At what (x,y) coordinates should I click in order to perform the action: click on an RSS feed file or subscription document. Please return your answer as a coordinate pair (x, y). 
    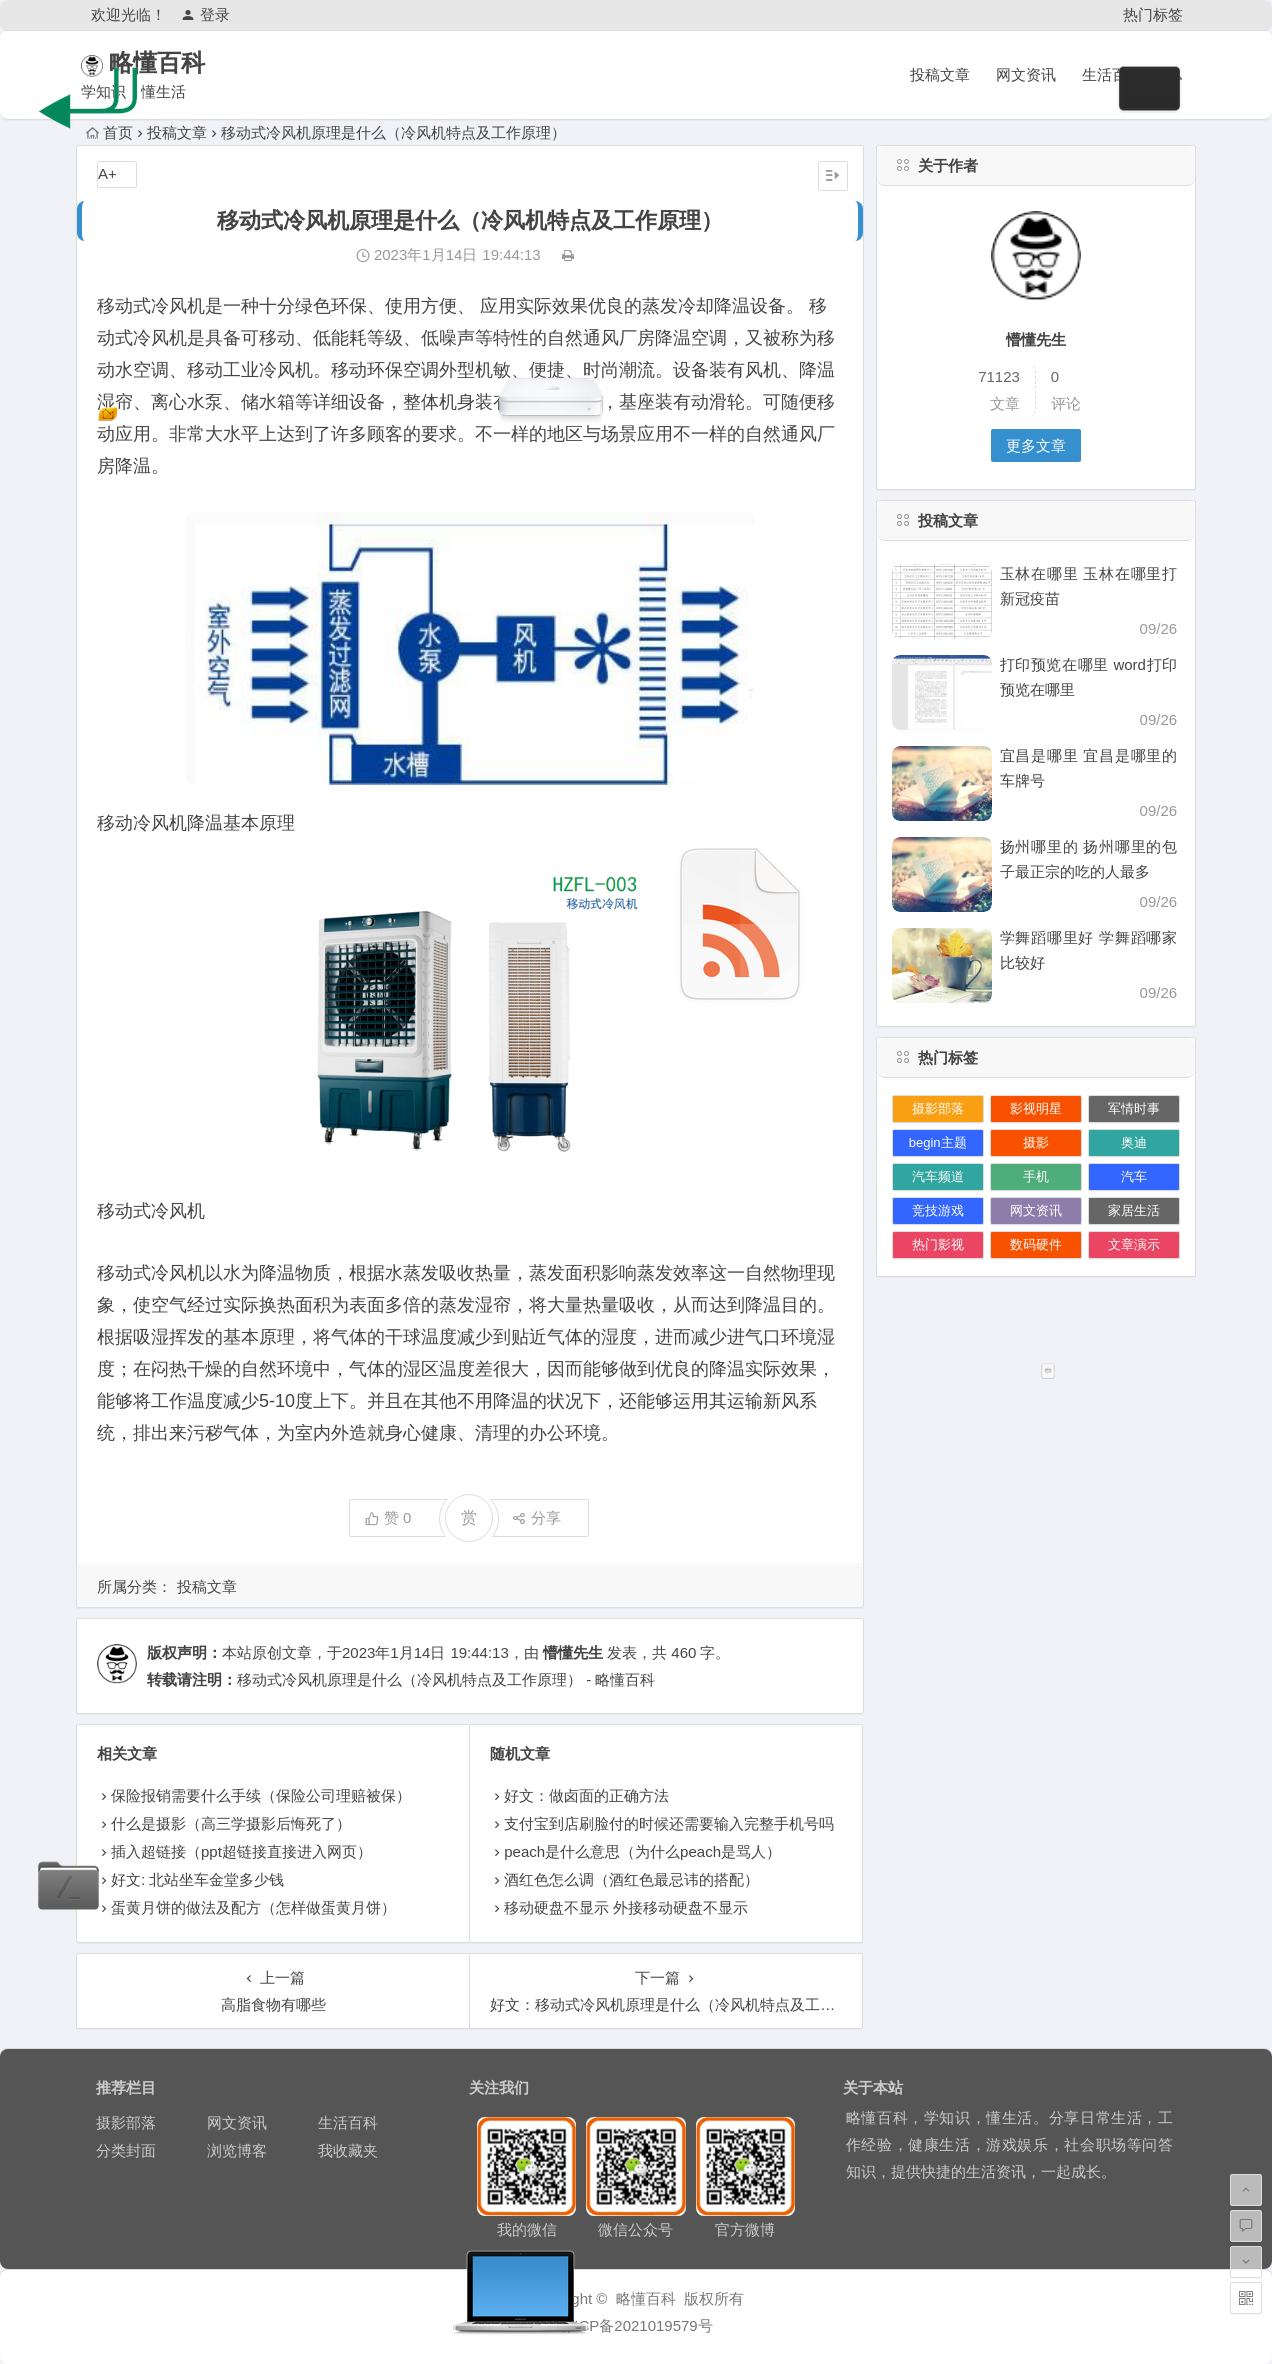
    Looking at the image, I should click on (740, 924).